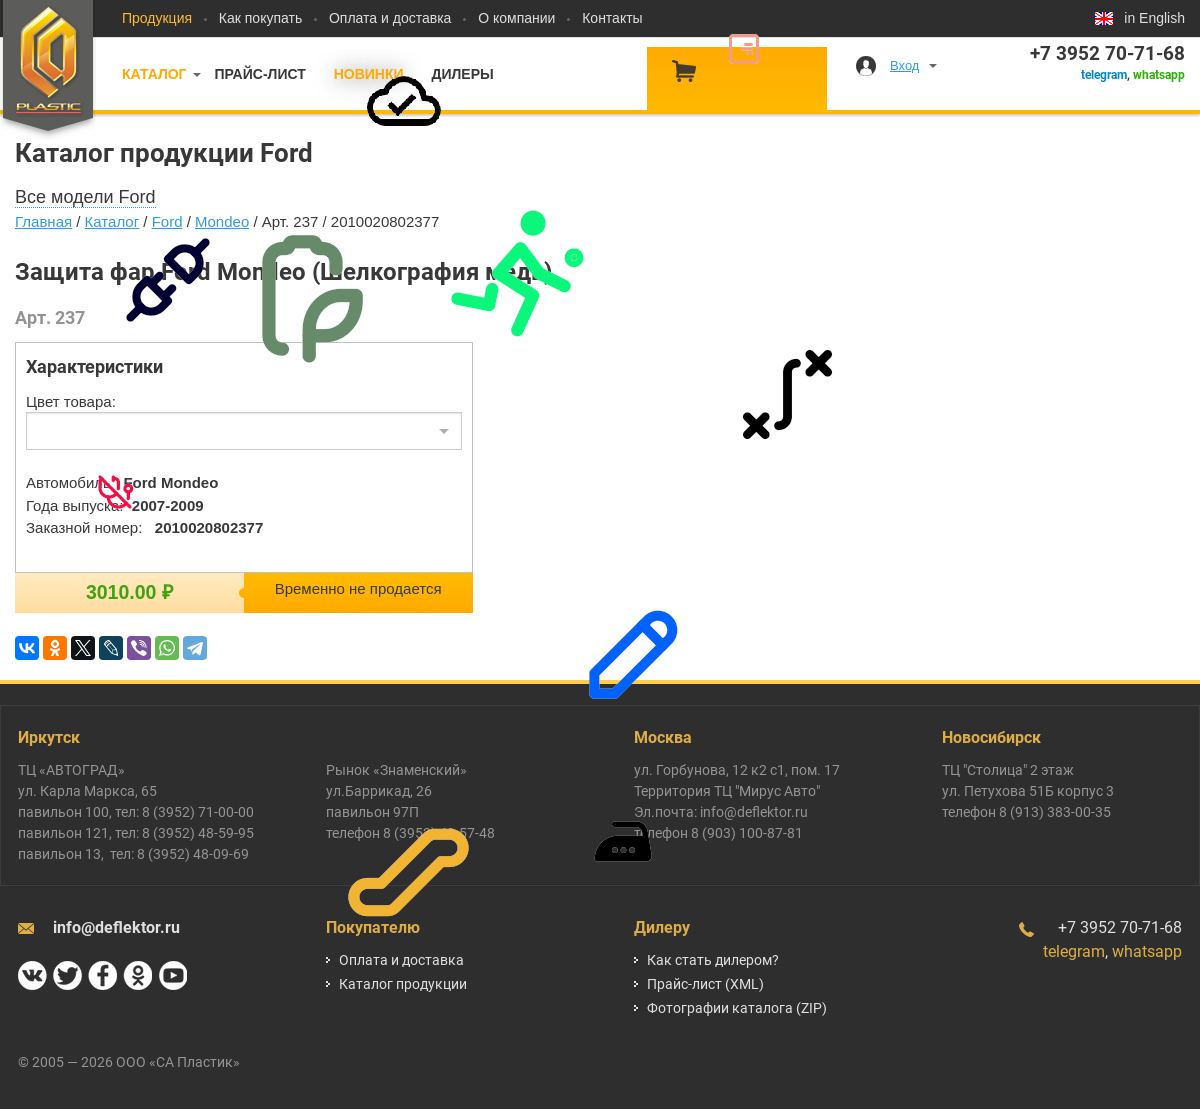 The height and width of the screenshot is (1109, 1200). Describe the element at coordinates (520, 273) in the screenshot. I see `access volleyball or beach sports activities` at that location.